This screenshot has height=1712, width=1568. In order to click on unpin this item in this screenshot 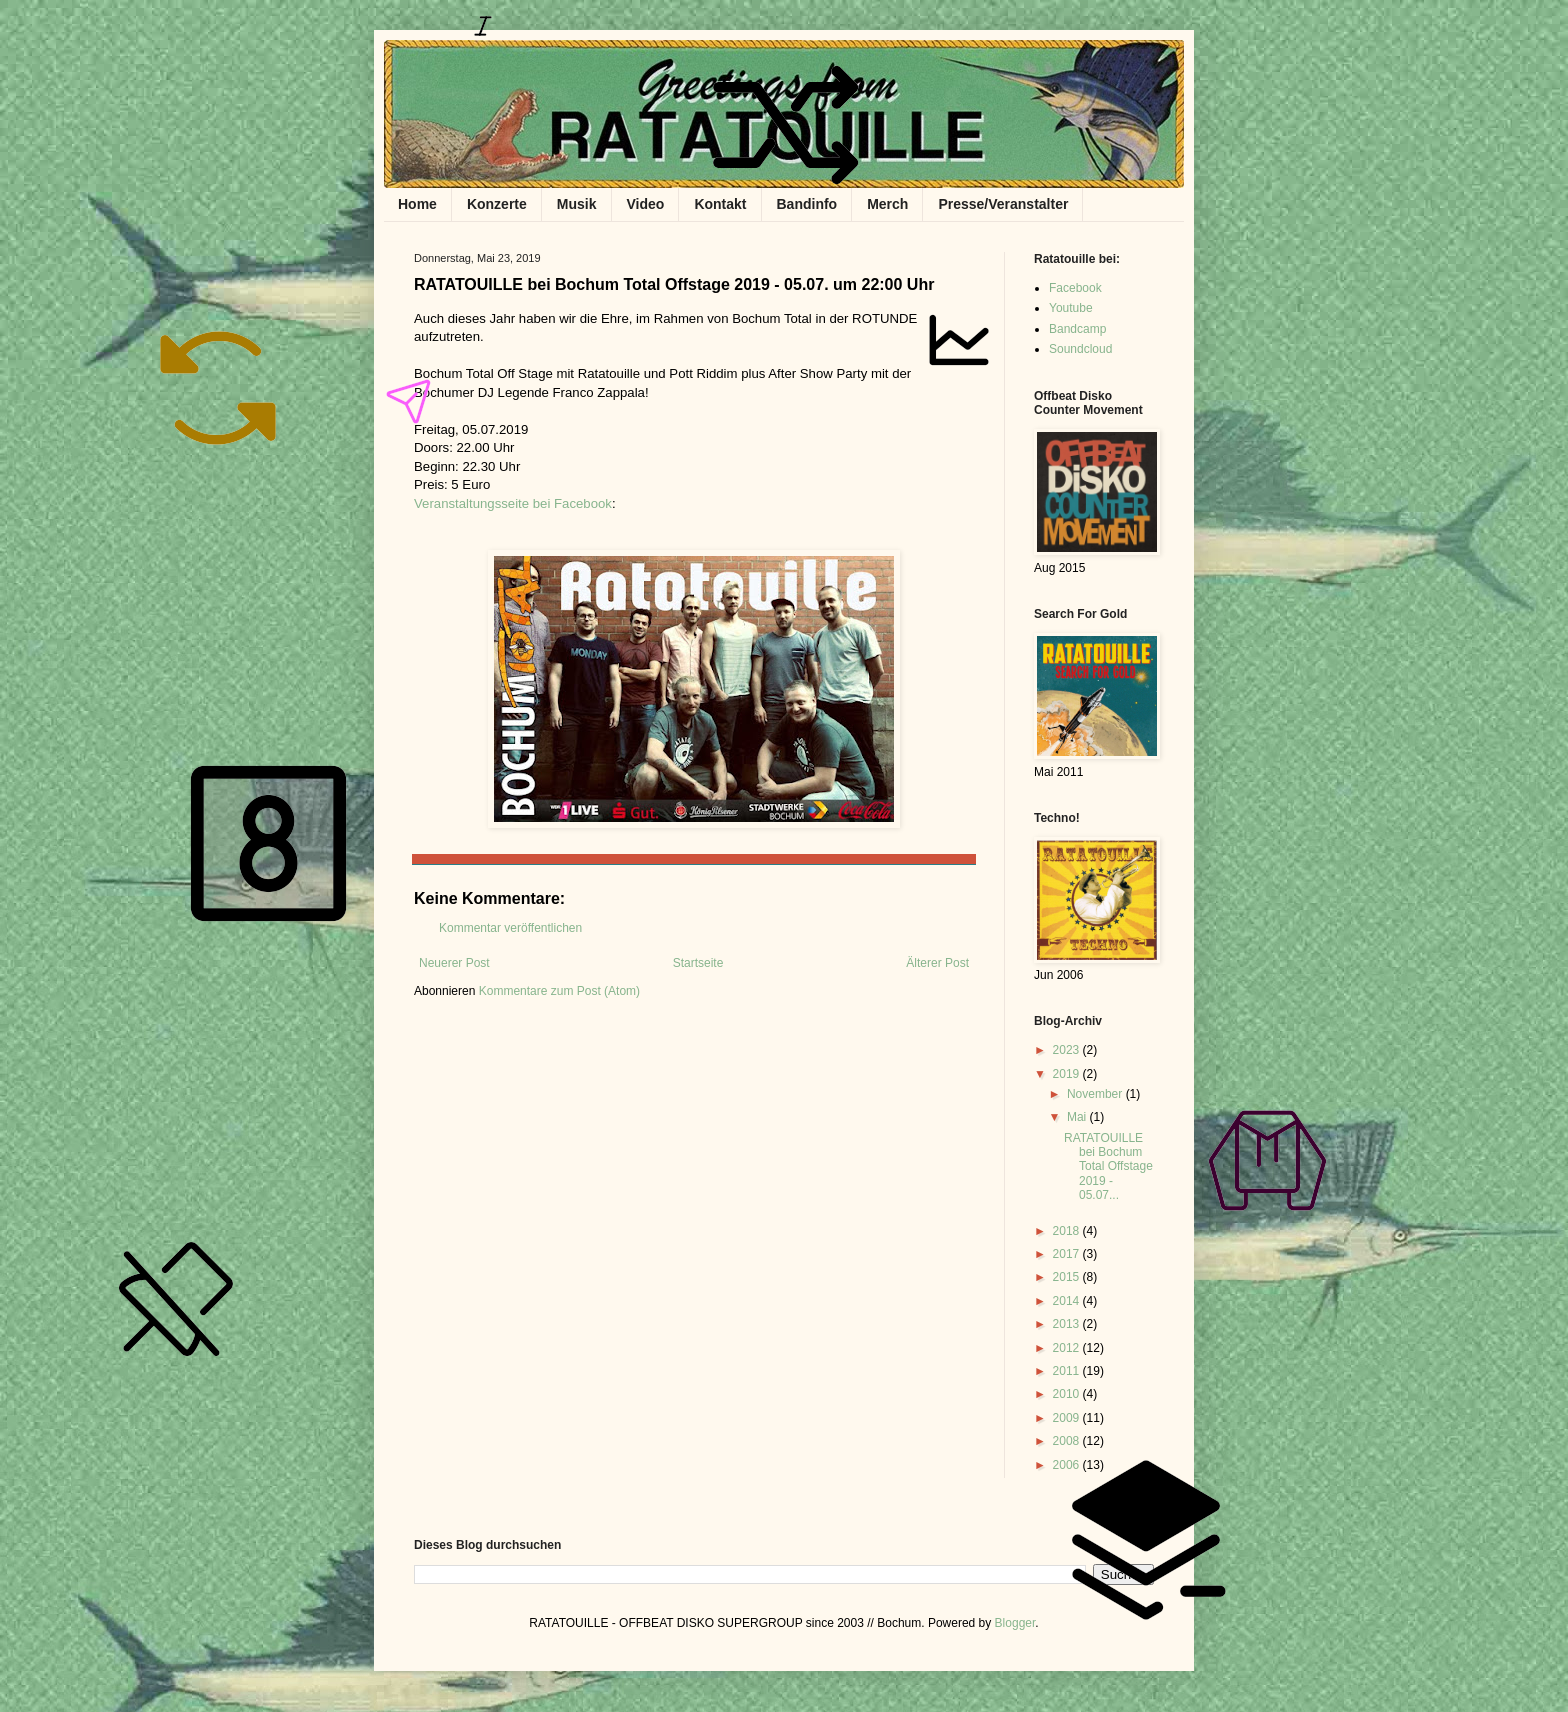, I will do `click(171, 1303)`.